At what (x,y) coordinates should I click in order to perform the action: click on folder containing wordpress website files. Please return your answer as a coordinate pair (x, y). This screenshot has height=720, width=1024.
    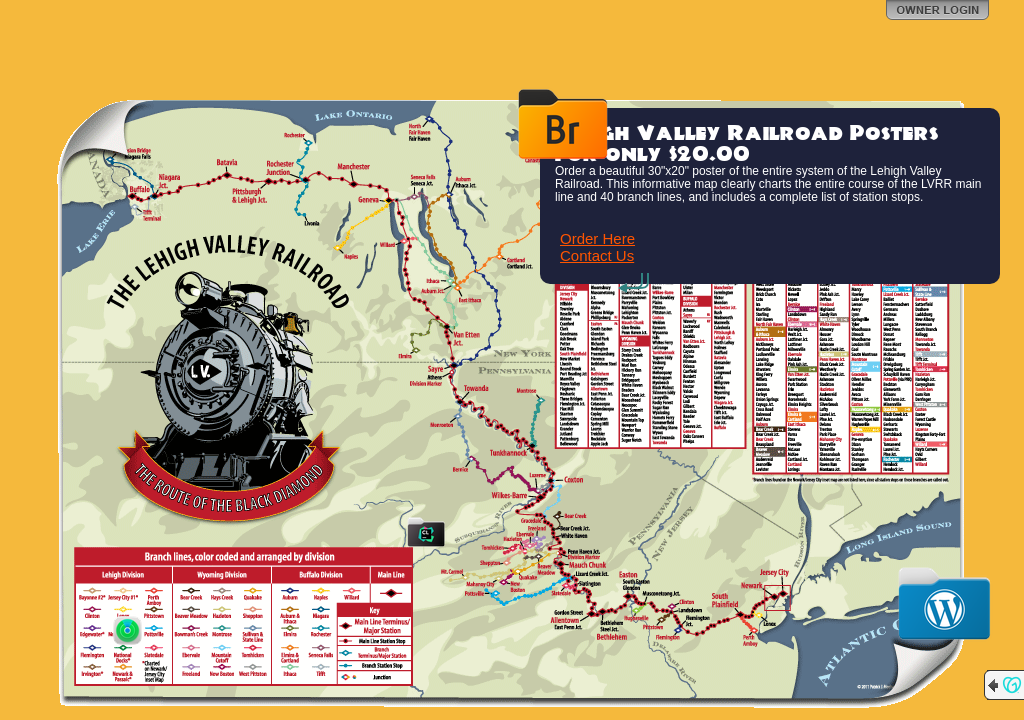
    Looking at the image, I should click on (944, 606).